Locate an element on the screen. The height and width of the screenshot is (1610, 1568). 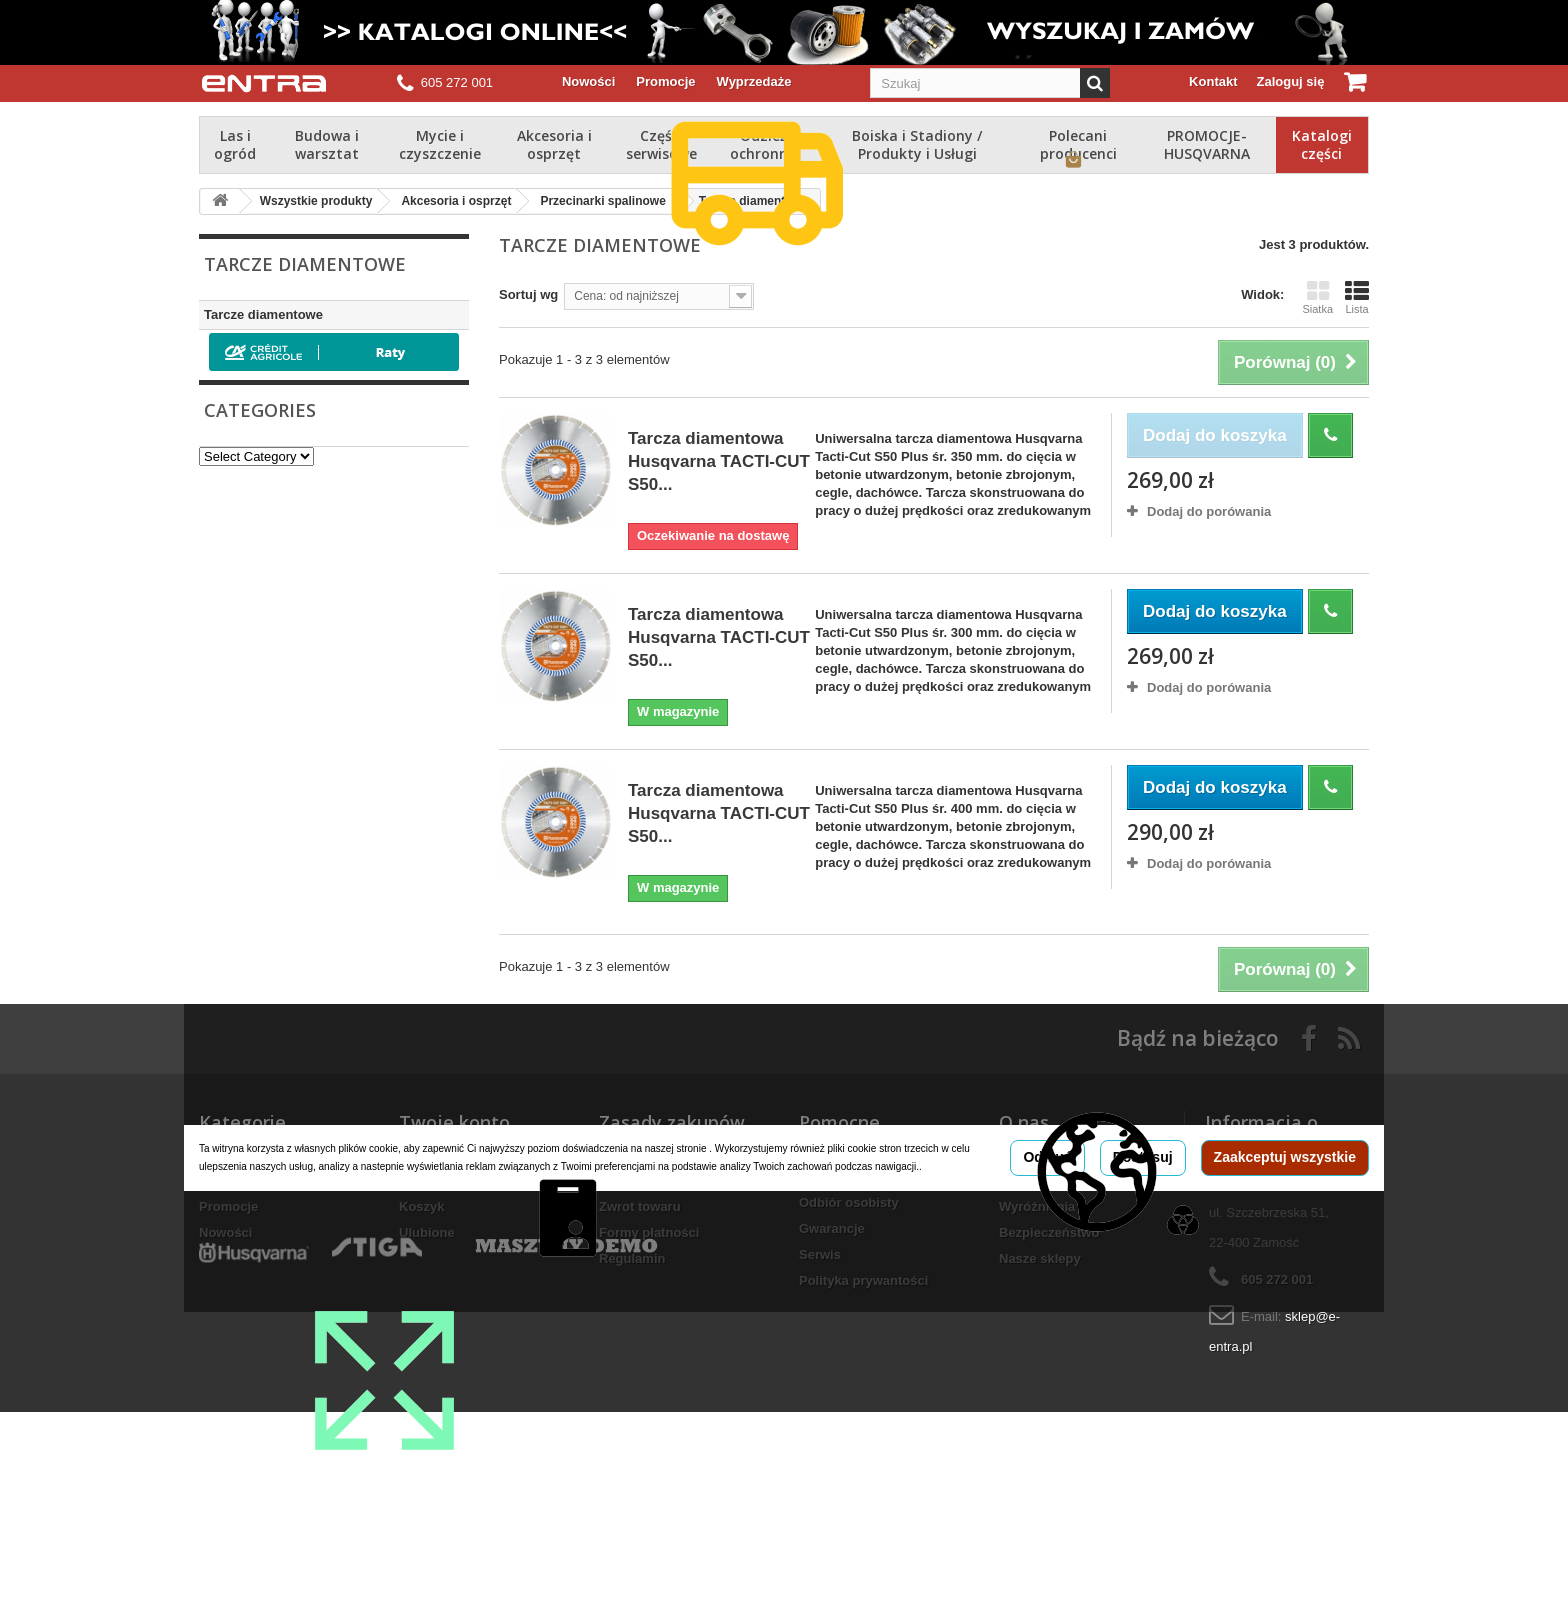
switch to global or worldwide view is located at coordinates (1097, 1172).